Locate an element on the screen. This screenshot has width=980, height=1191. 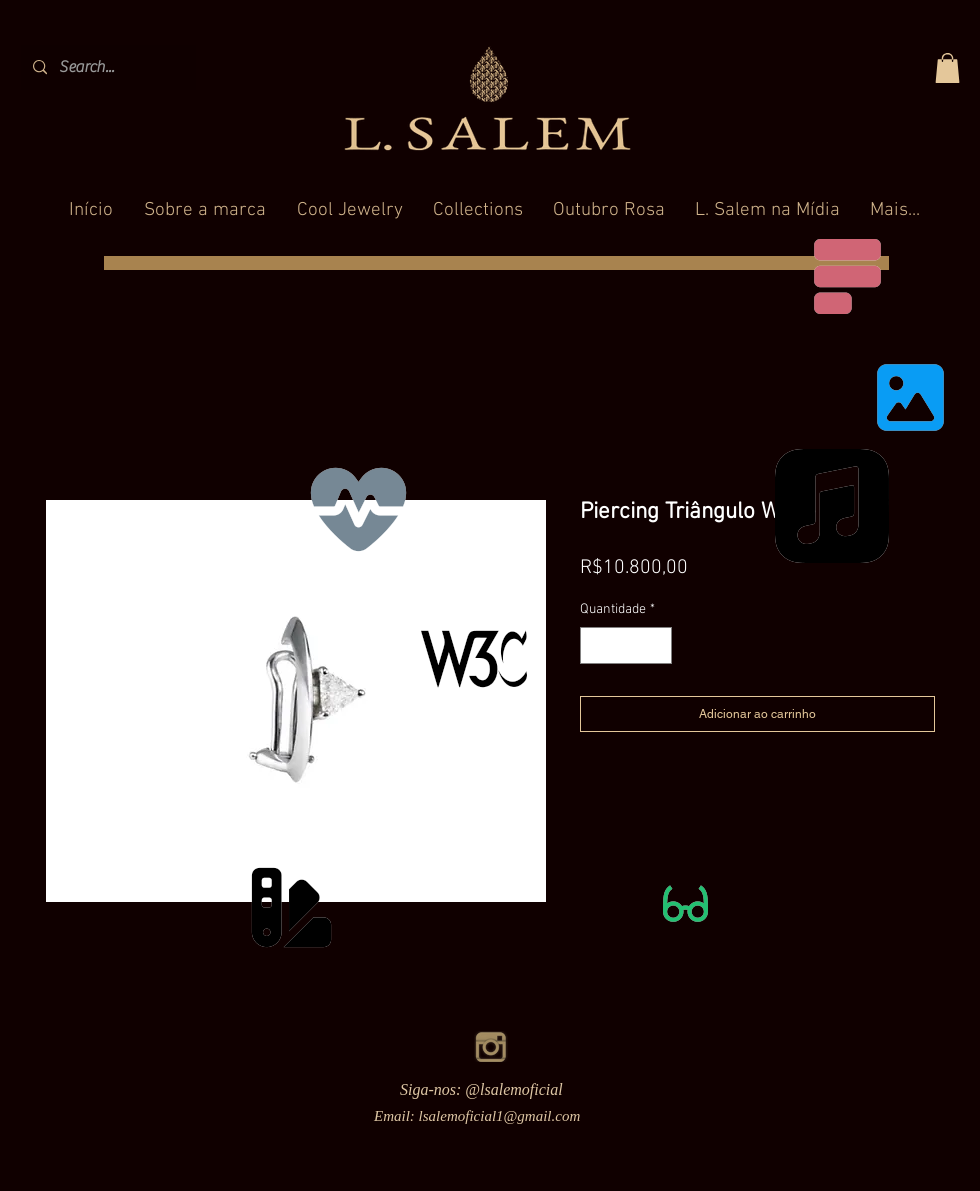
view health or fitness tracking data is located at coordinates (358, 509).